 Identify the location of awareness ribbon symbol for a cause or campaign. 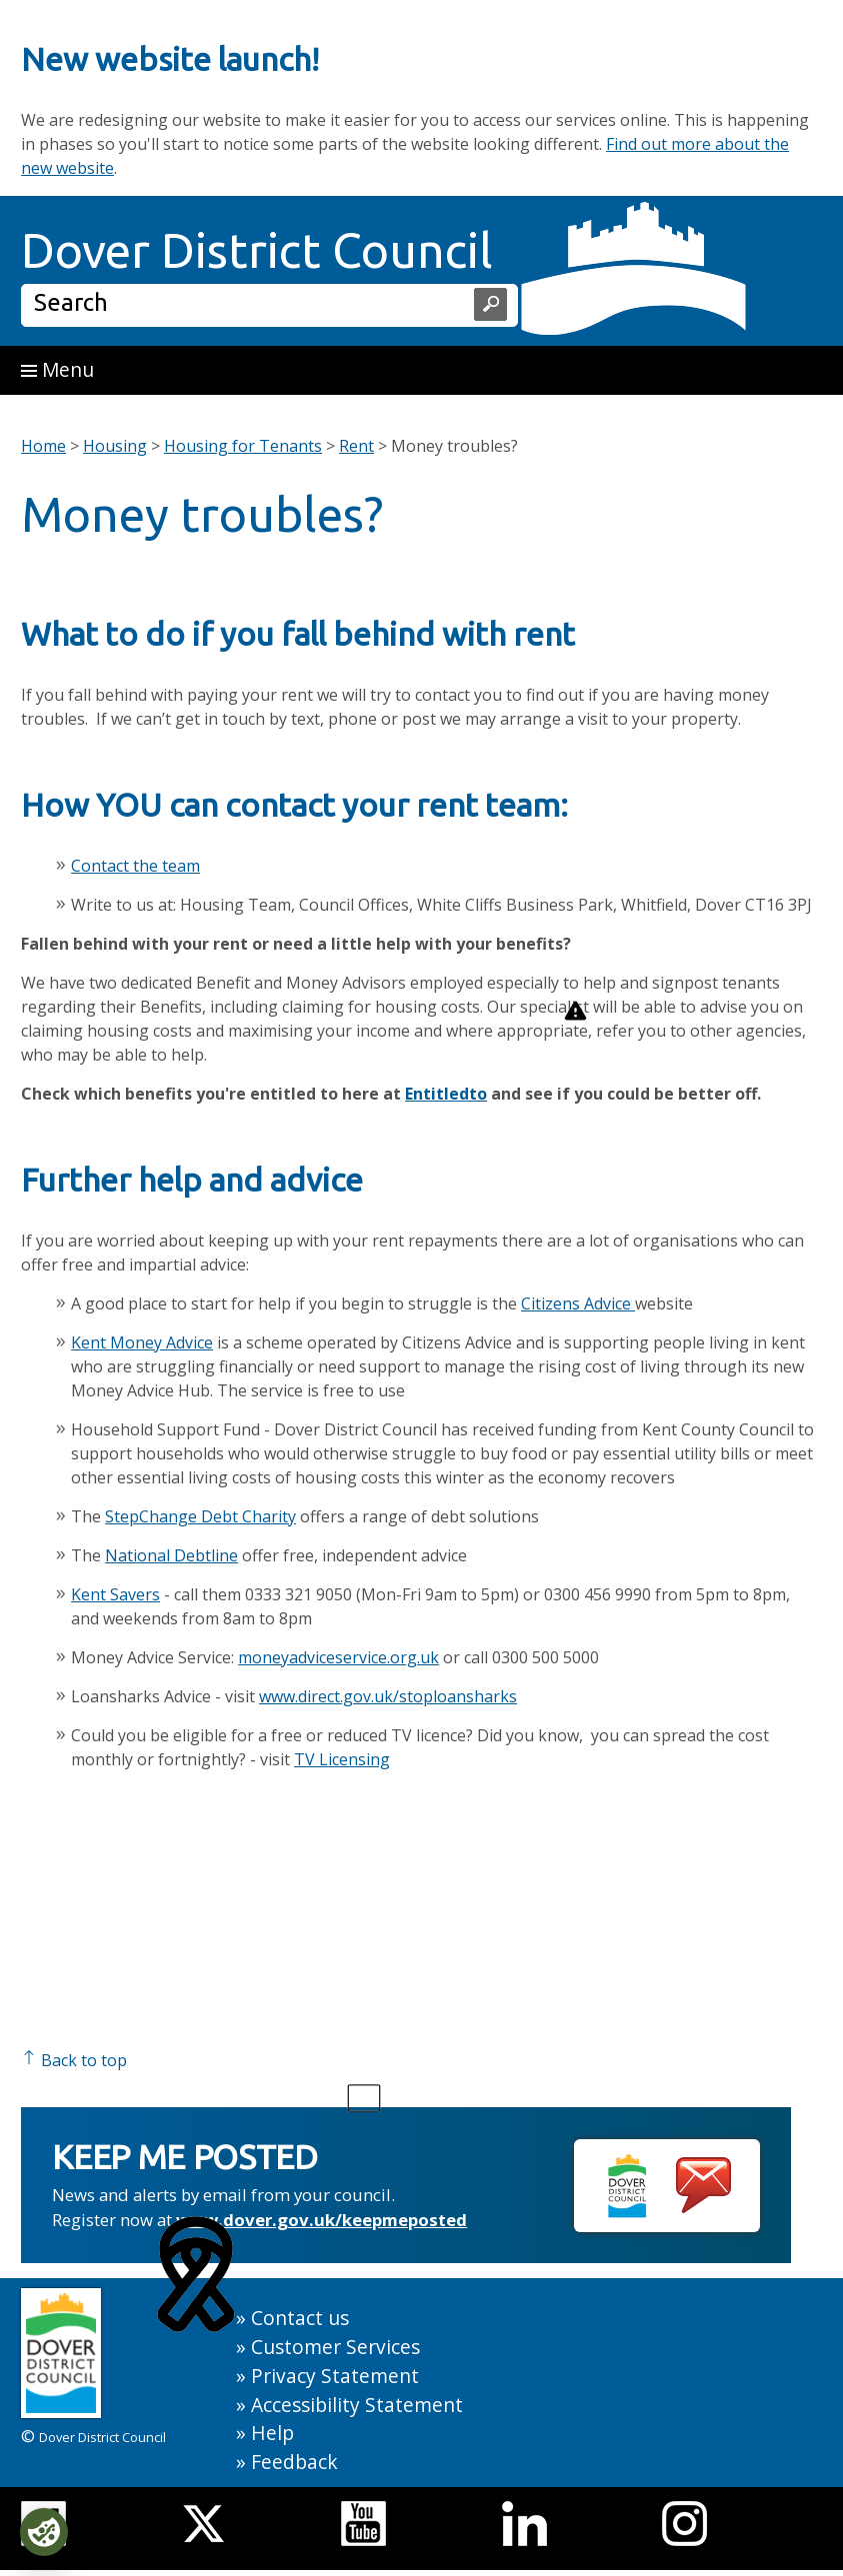
(196, 2274).